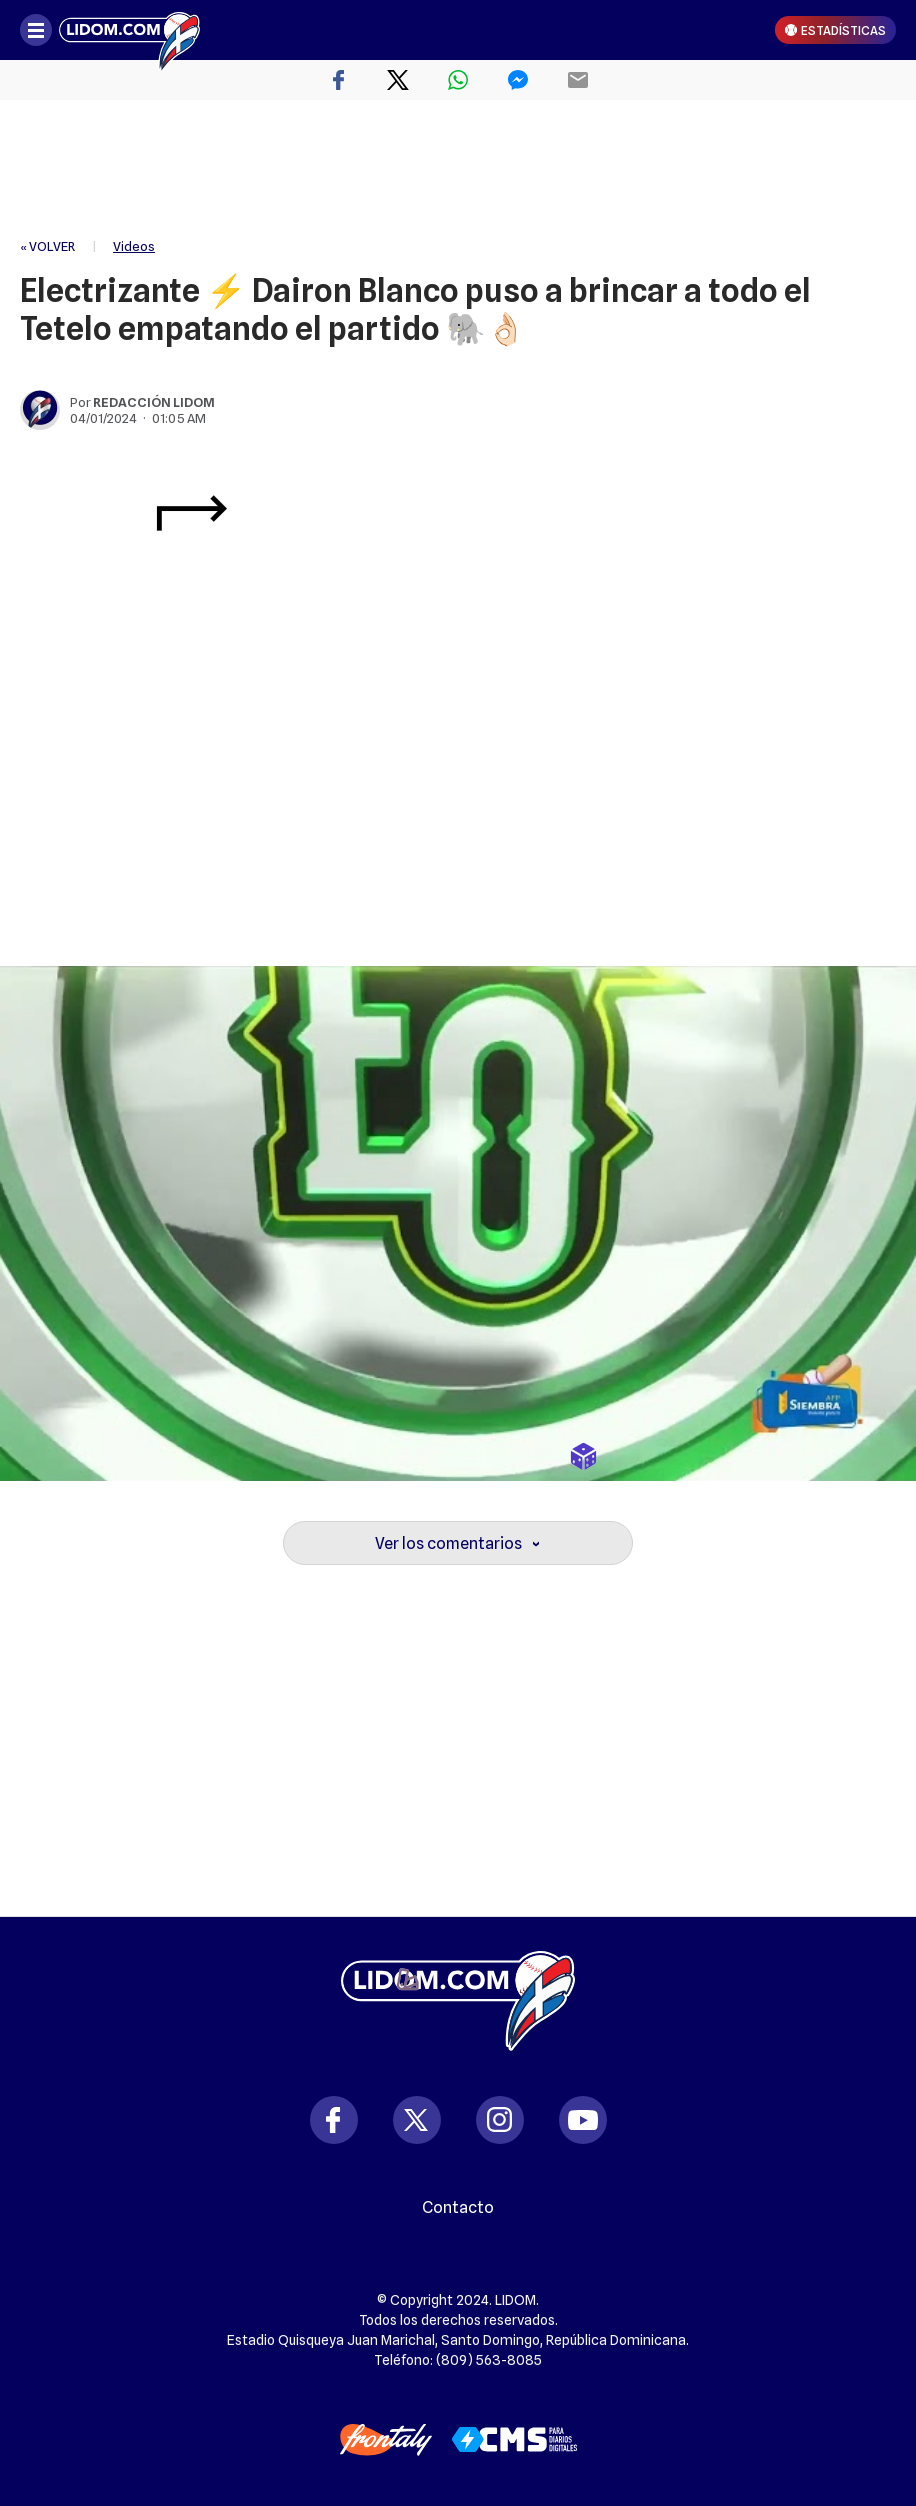 The height and width of the screenshot is (2506, 916). I want to click on open color palette or theme options, so click(407, 1980).